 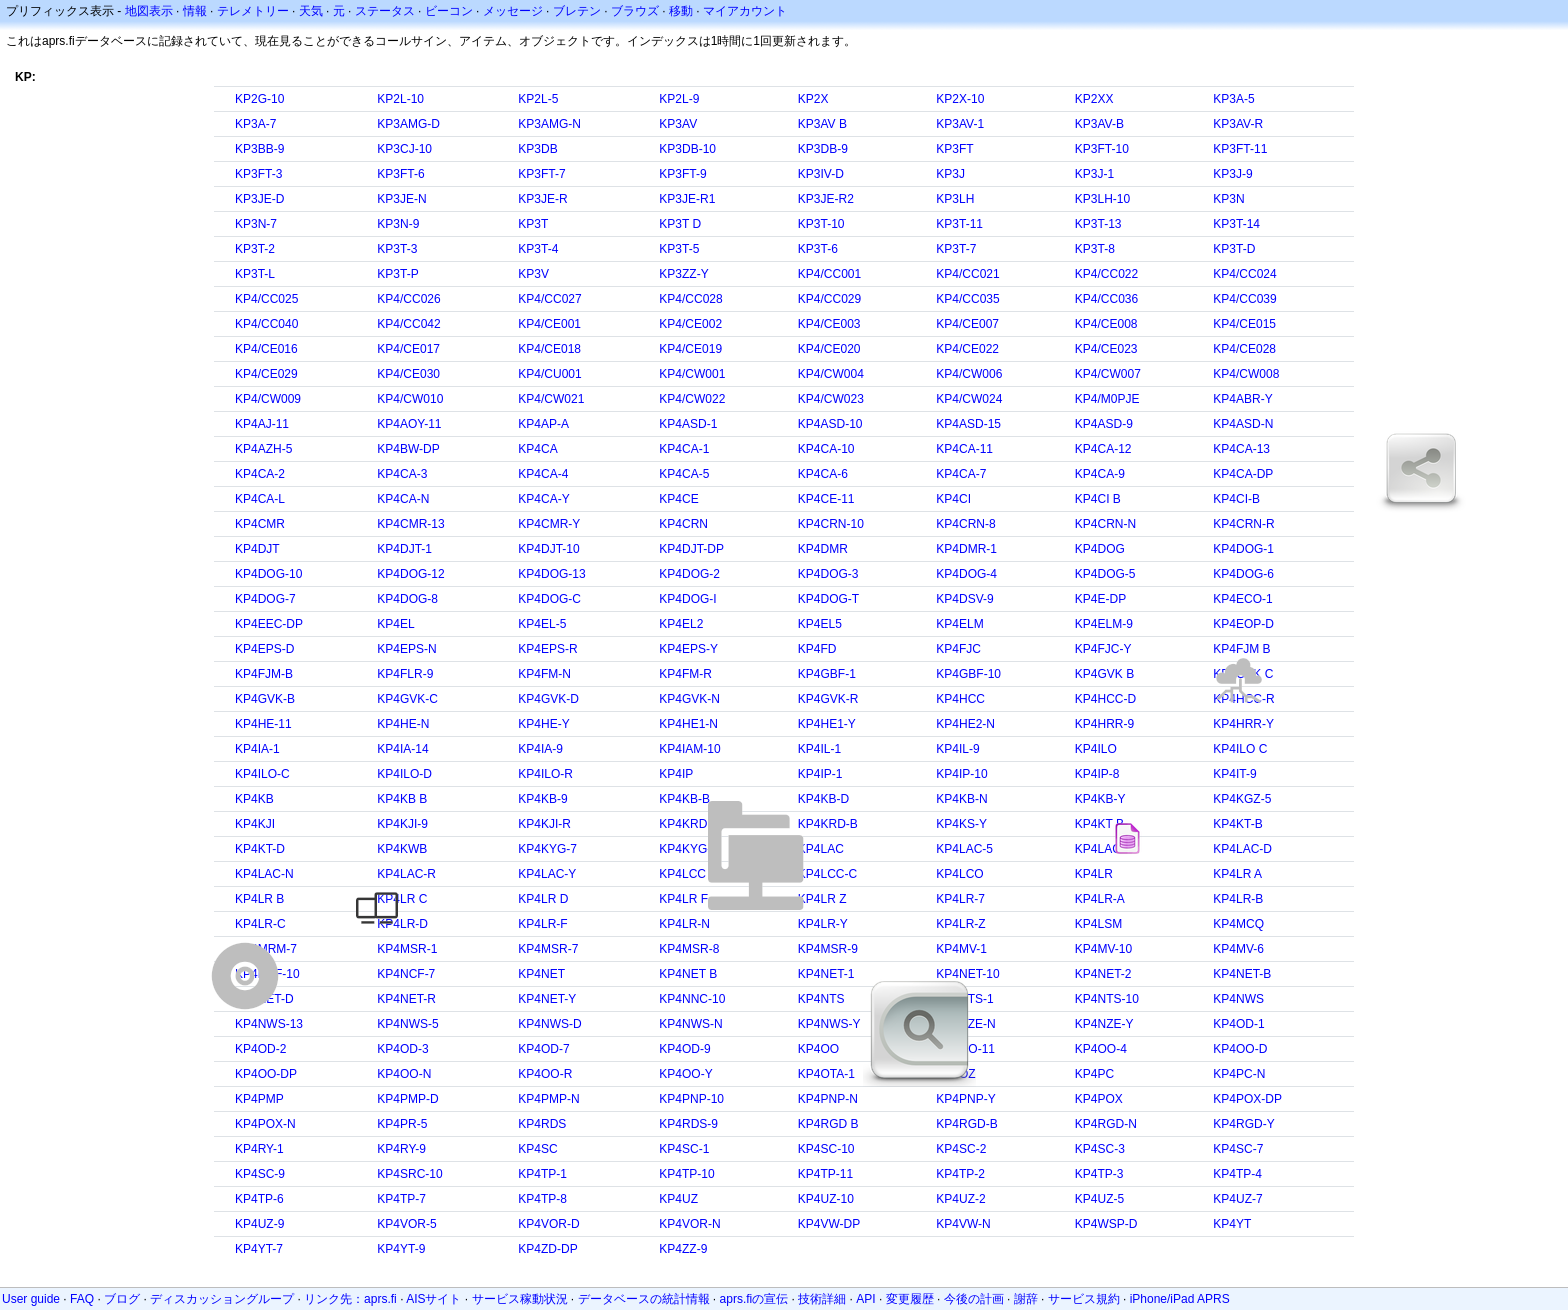 What do you see at coordinates (1239, 681) in the screenshot?
I see `indicates stormy weather conditions` at bounding box center [1239, 681].